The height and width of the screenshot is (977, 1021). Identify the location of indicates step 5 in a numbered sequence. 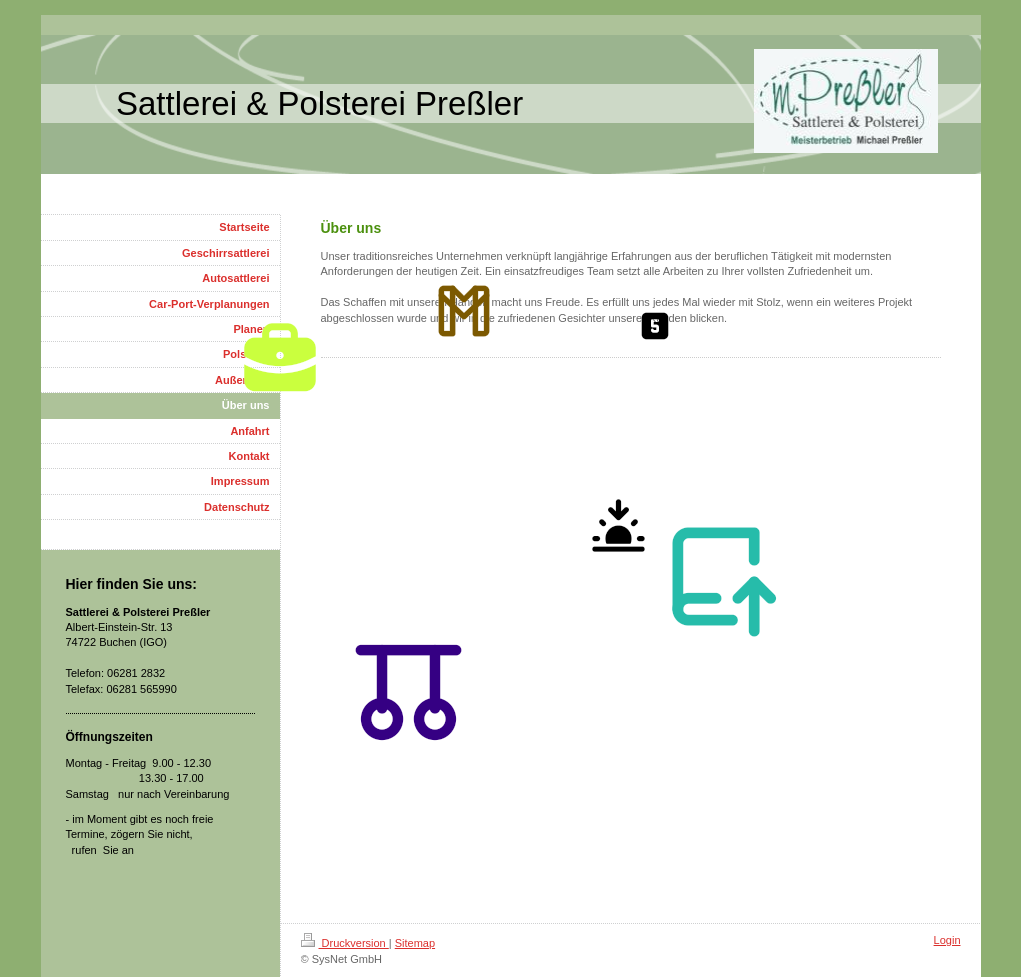
(655, 326).